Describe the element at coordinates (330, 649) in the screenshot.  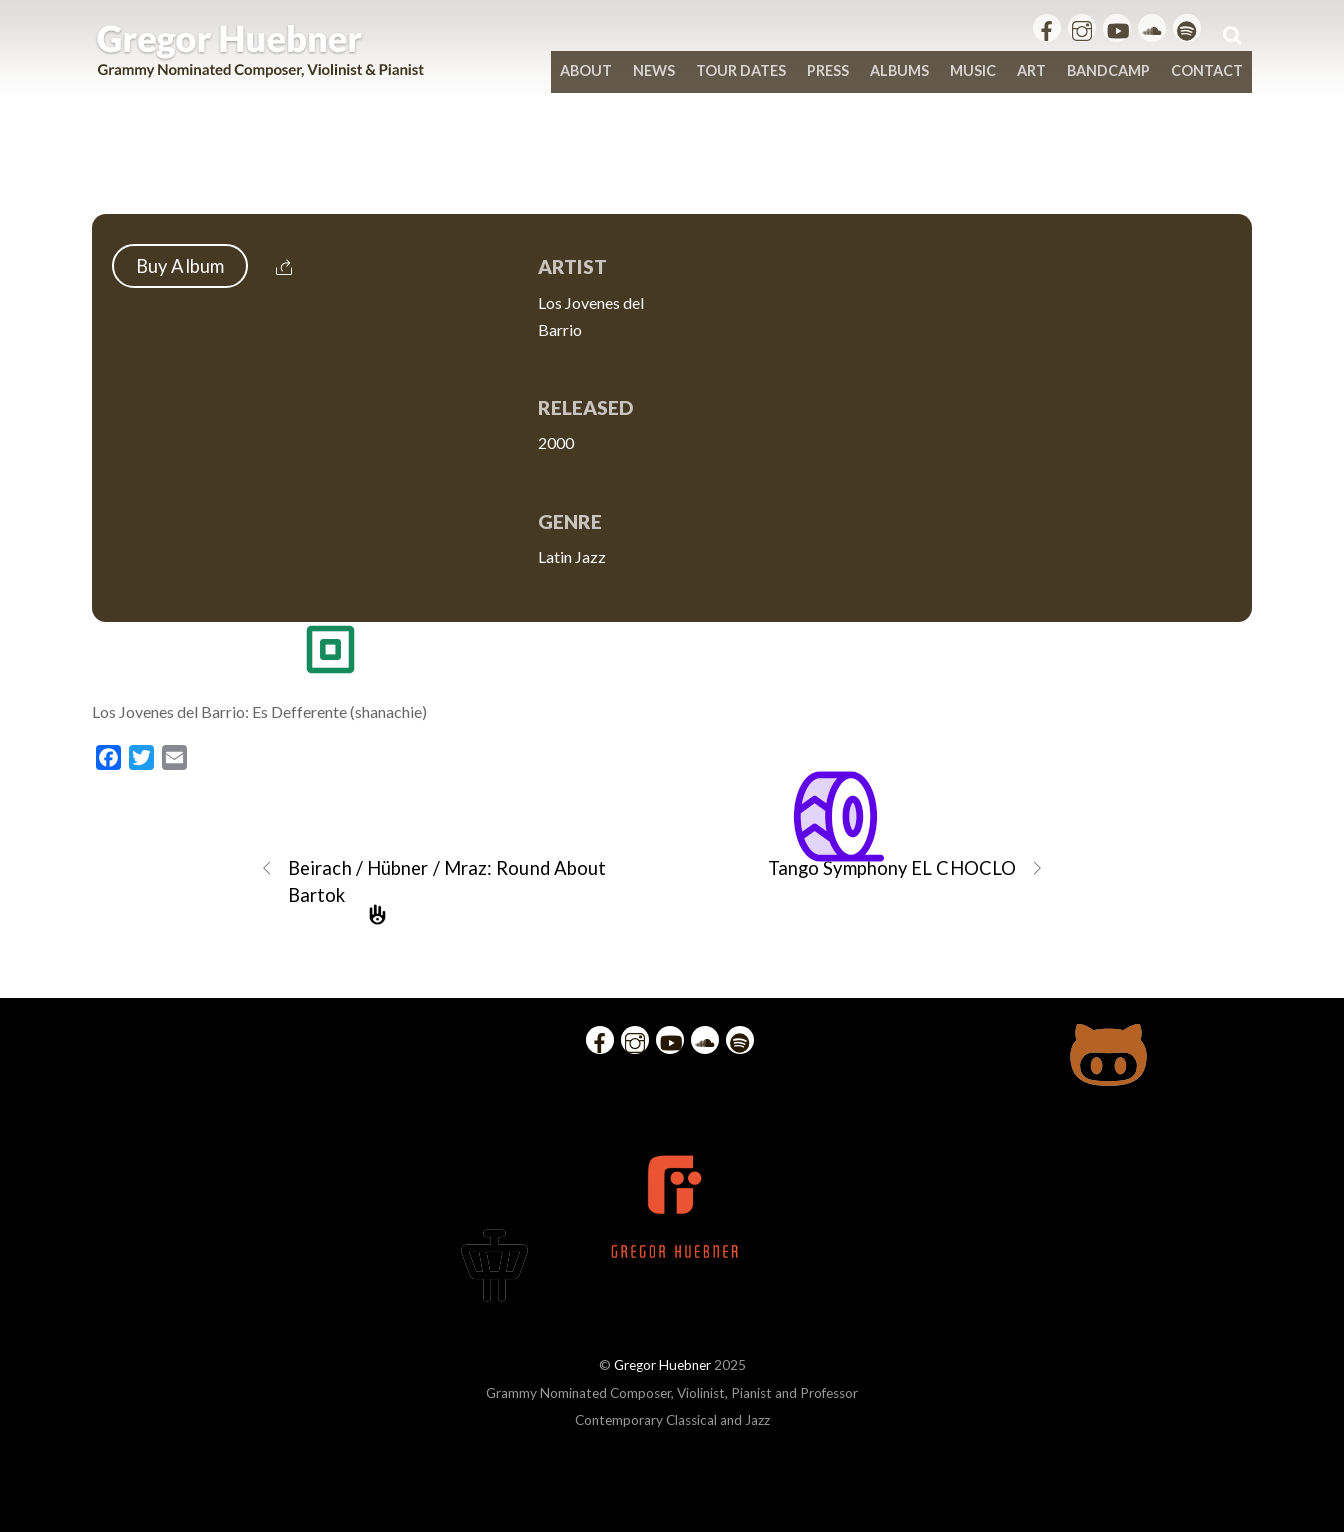
I see `Square payment services logo` at that location.